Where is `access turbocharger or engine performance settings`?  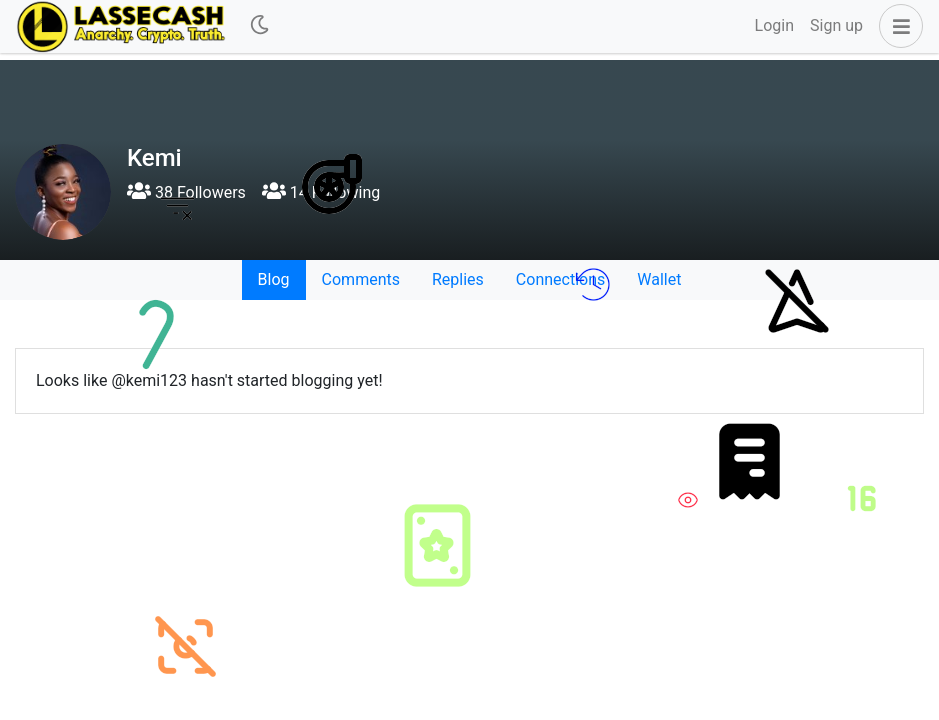 access turbocharger or engine performance settings is located at coordinates (332, 184).